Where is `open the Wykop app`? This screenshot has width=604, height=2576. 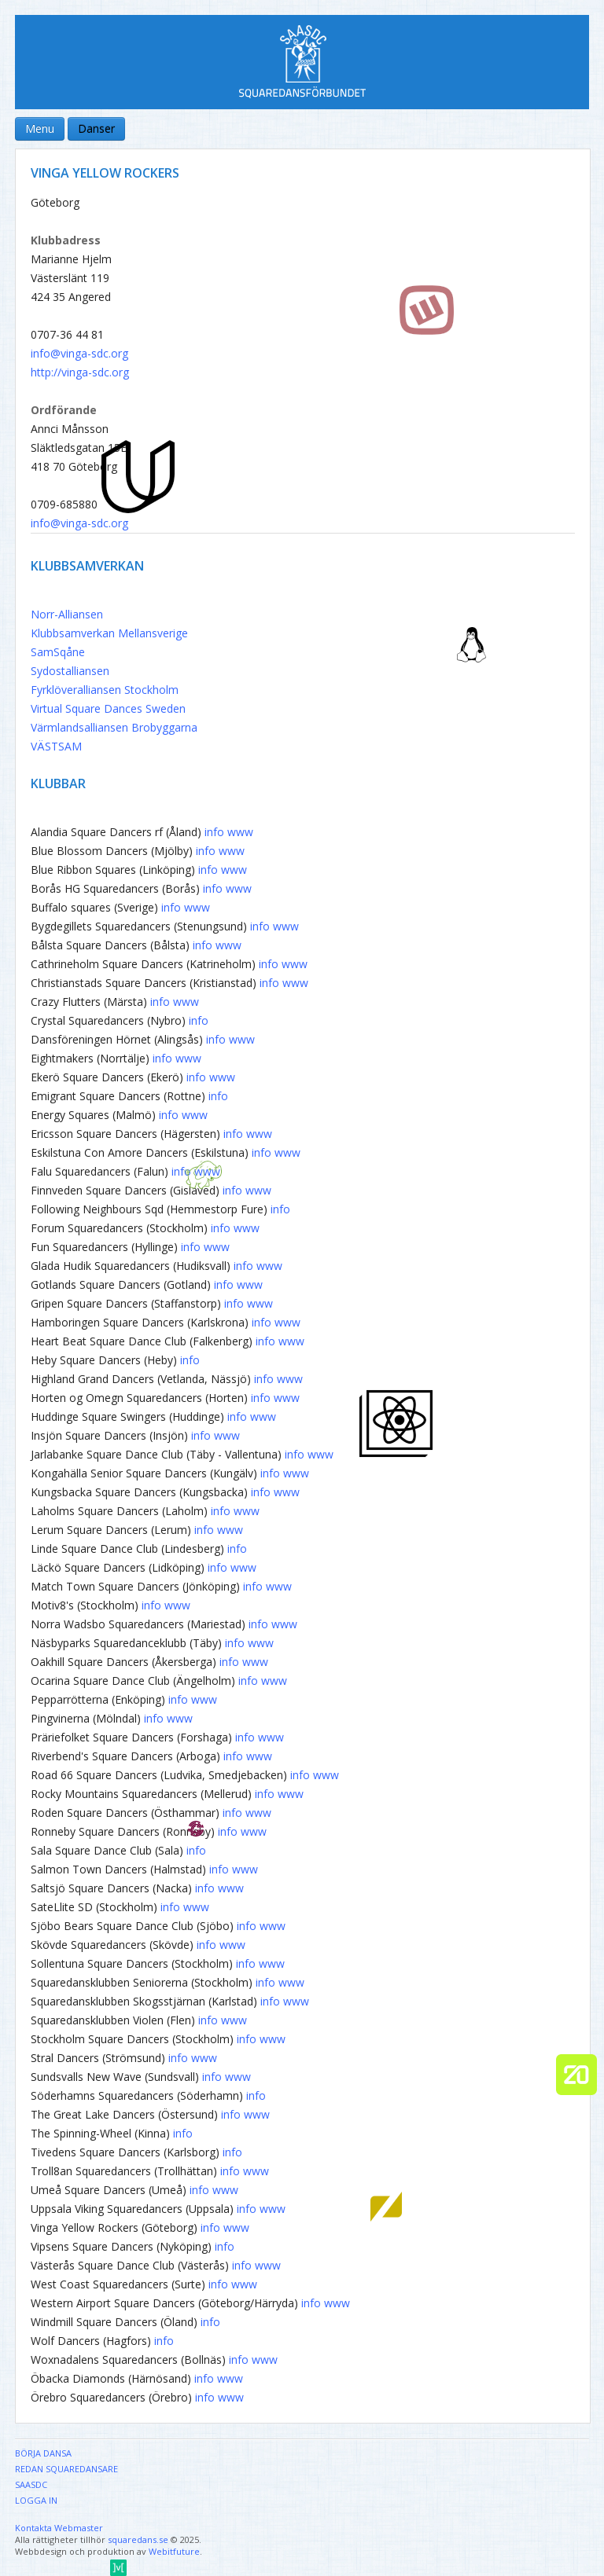
open the Wykop app is located at coordinates (426, 310).